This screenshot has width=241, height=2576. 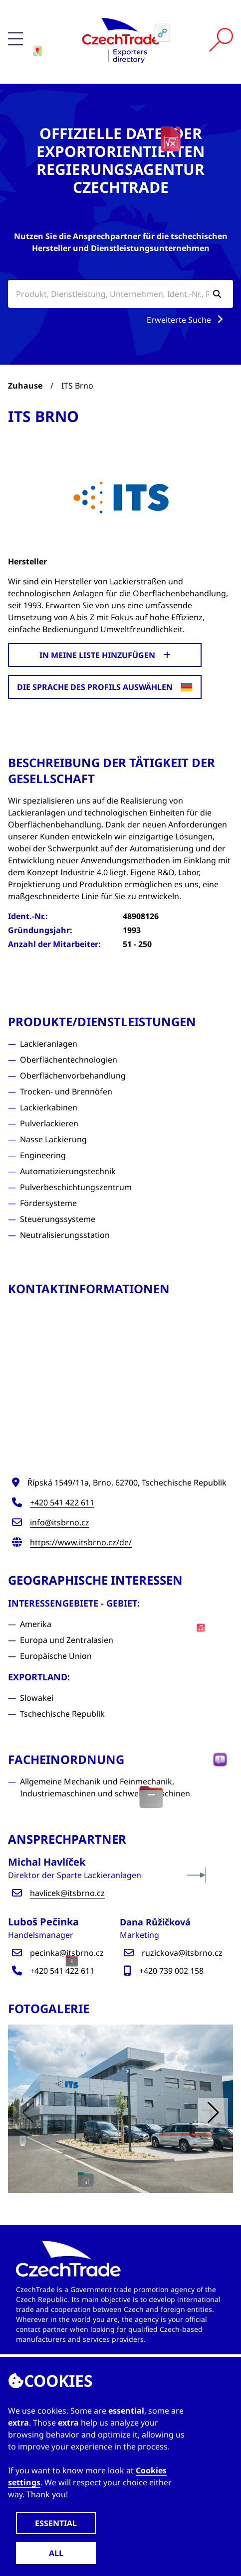 What do you see at coordinates (37, 51) in the screenshot?
I see `a google earth kml file containing location data` at bounding box center [37, 51].